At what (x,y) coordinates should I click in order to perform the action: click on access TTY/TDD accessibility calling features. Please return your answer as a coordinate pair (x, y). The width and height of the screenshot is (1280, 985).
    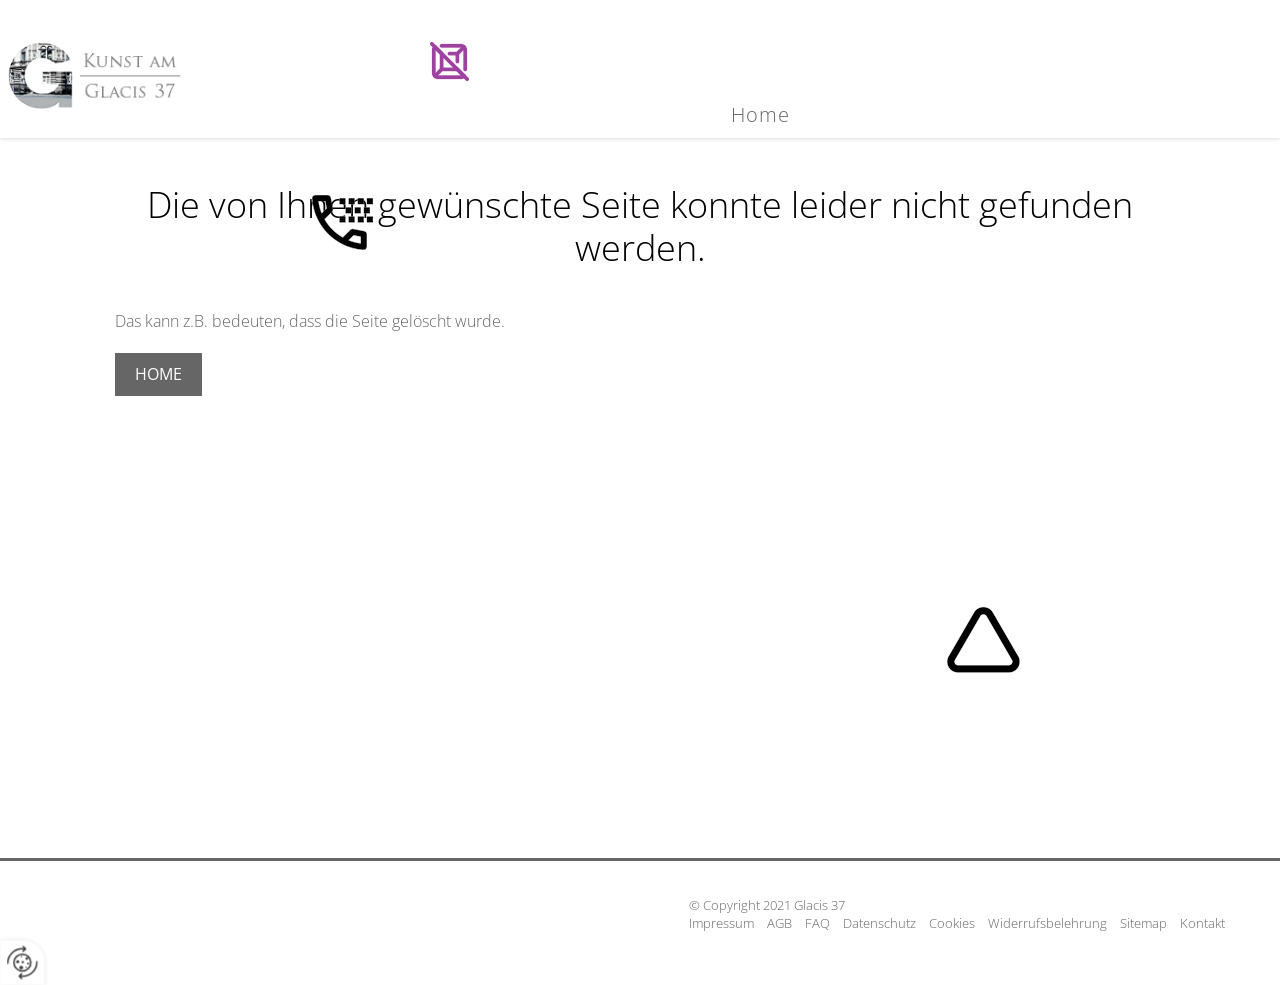
    Looking at the image, I should click on (342, 222).